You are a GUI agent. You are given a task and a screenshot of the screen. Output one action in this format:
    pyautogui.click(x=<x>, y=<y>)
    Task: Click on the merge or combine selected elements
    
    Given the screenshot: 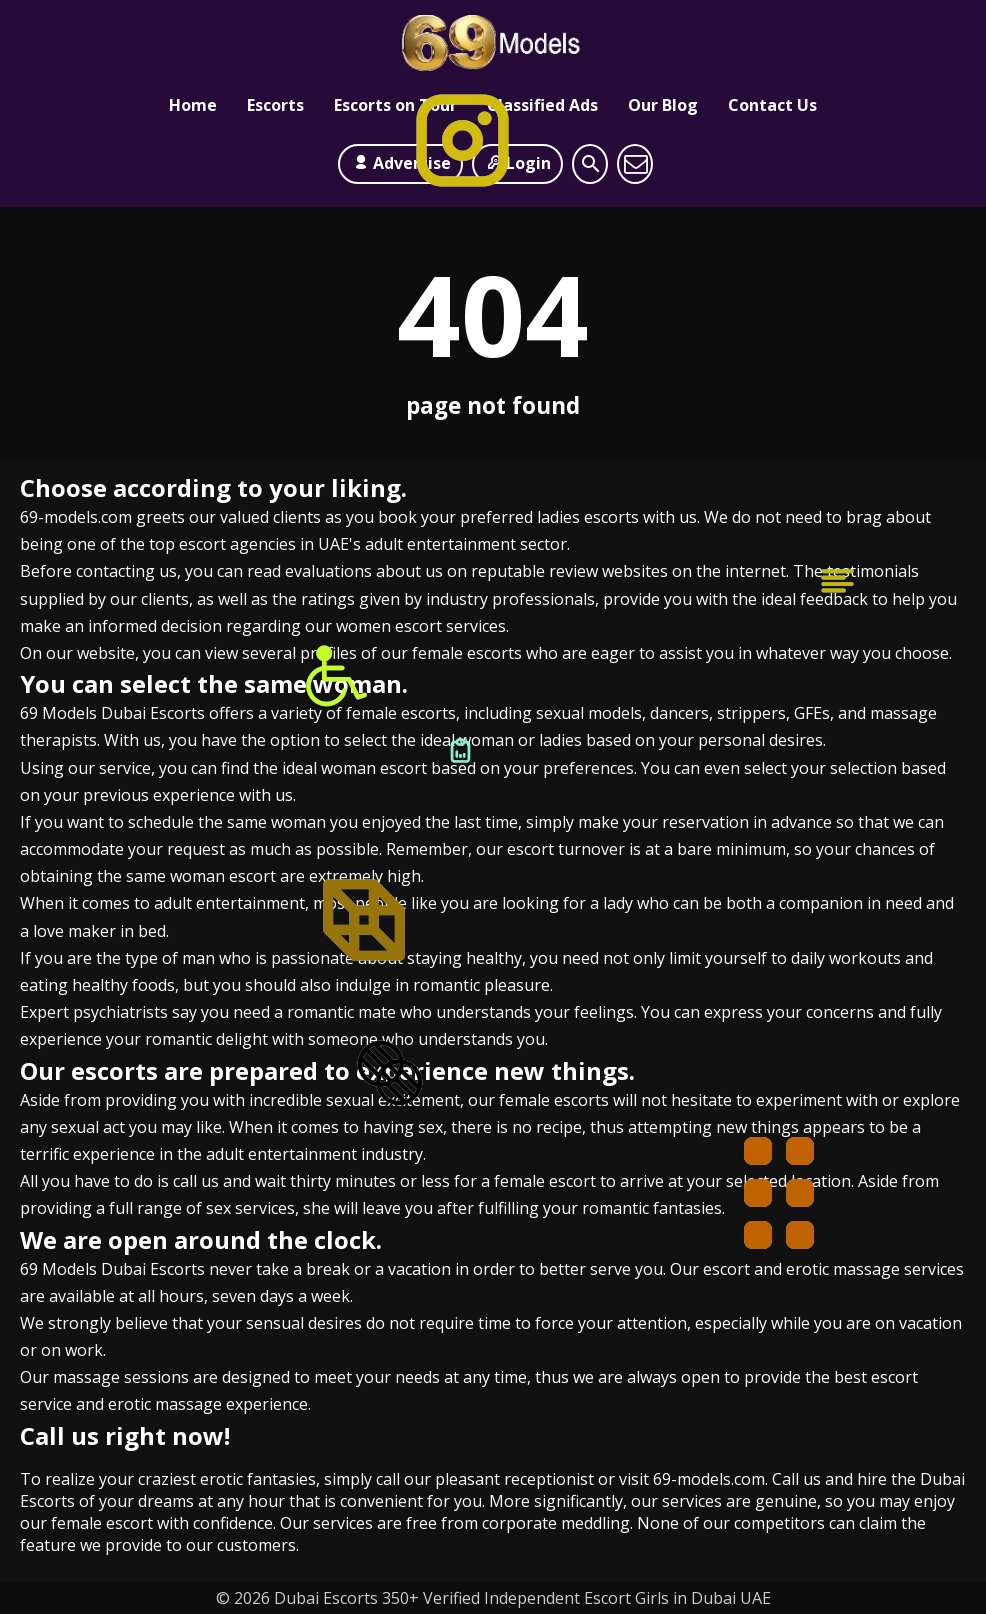 What is the action you would take?
    pyautogui.click(x=390, y=1073)
    